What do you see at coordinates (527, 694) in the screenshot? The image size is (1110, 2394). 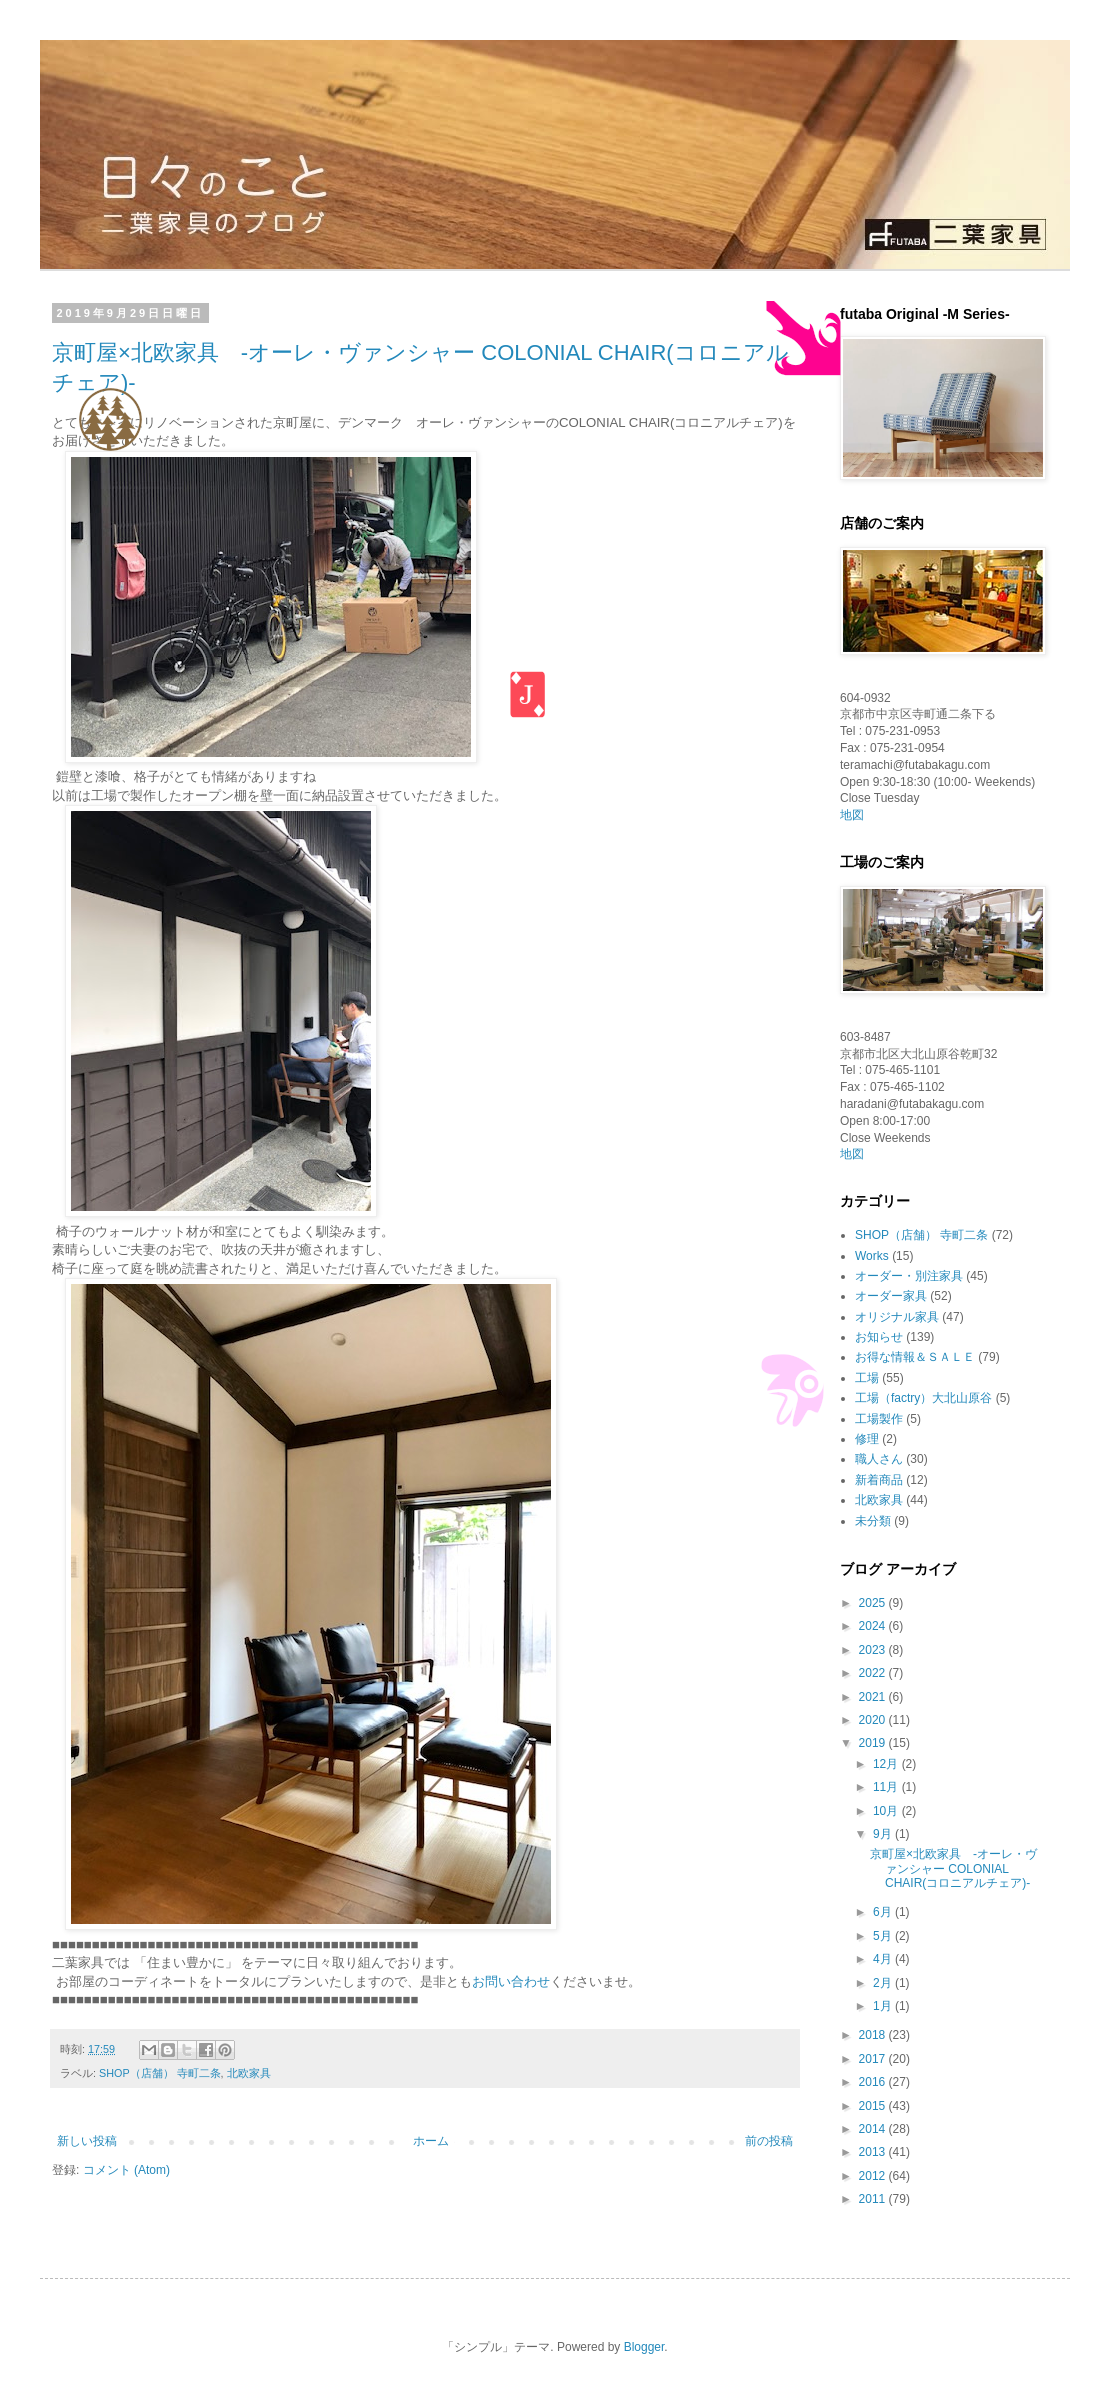 I see `jack of diamonds playing card` at bounding box center [527, 694].